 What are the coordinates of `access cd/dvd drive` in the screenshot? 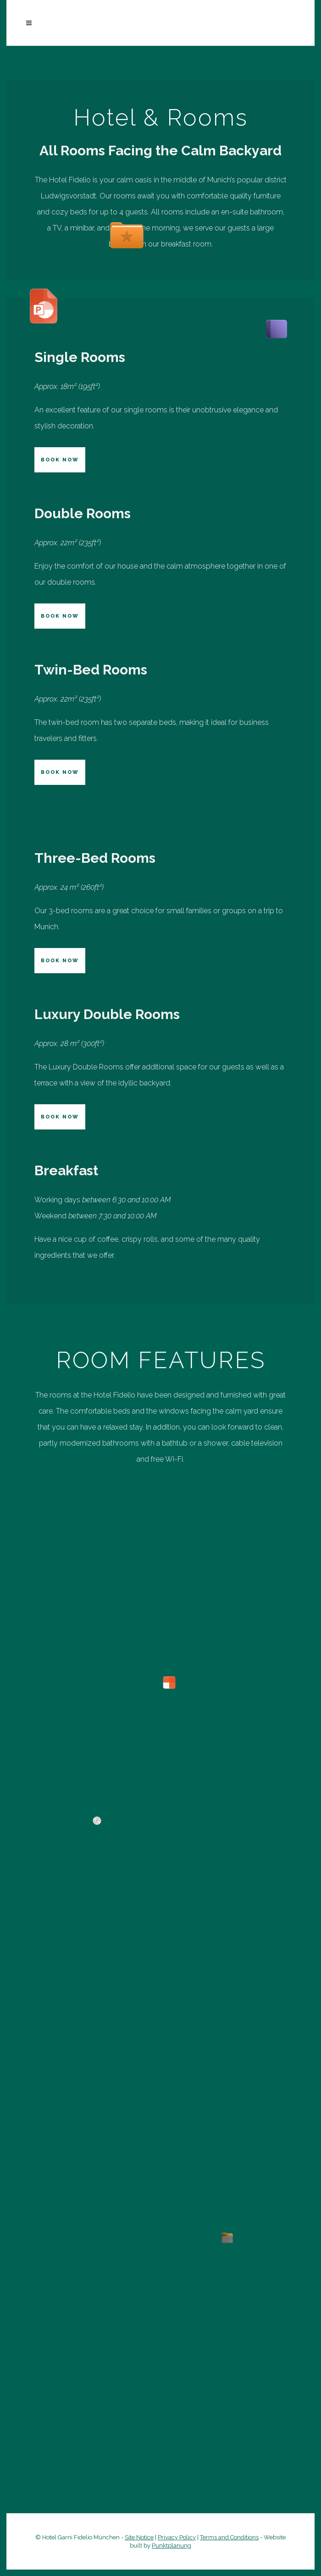 It's located at (97, 1820).